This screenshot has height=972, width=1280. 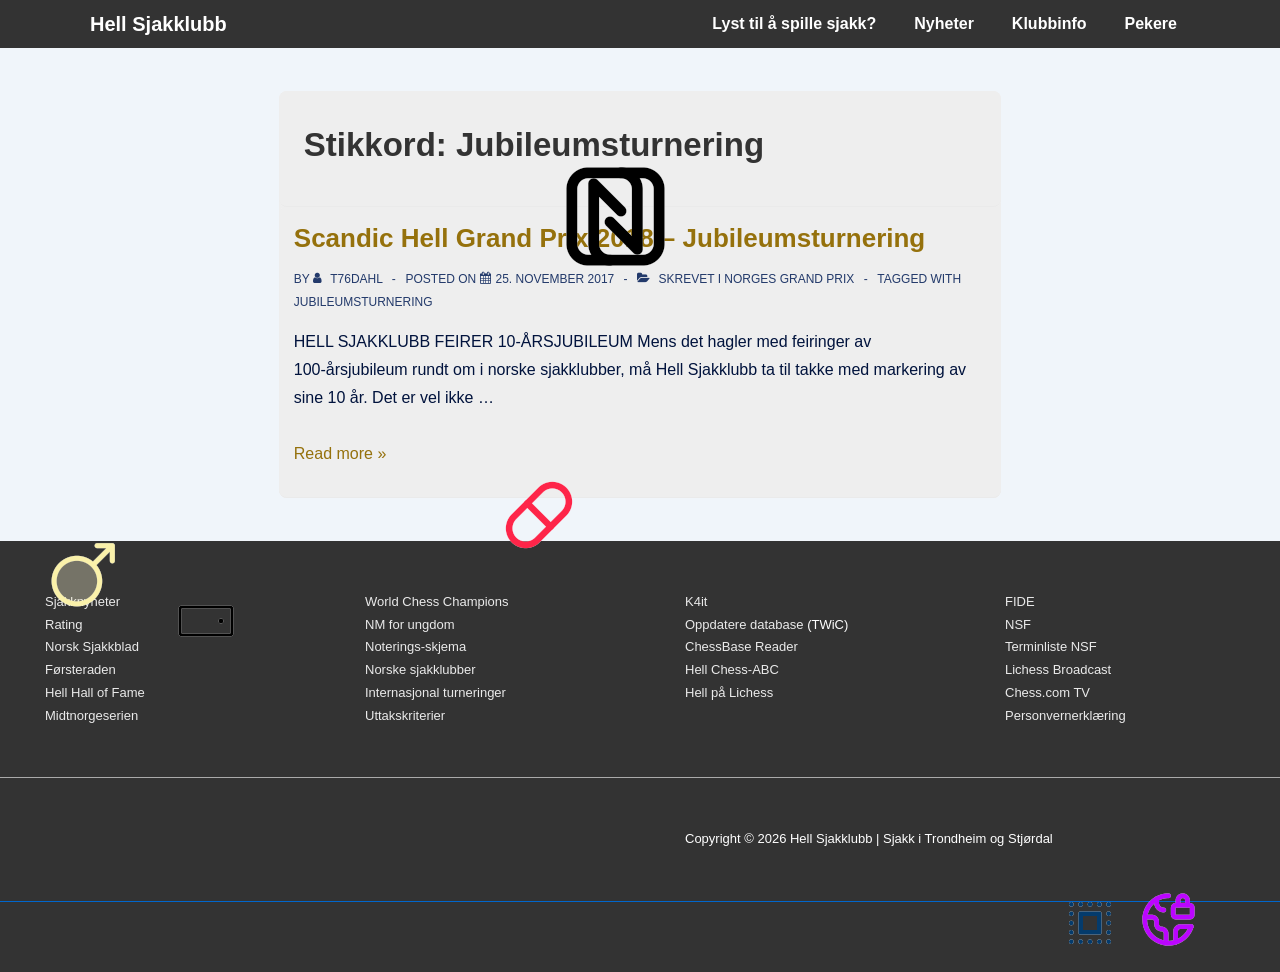 What do you see at coordinates (539, 515) in the screenshot?
I see `access medication reminders or health settings` at bounding box center [539, 515].